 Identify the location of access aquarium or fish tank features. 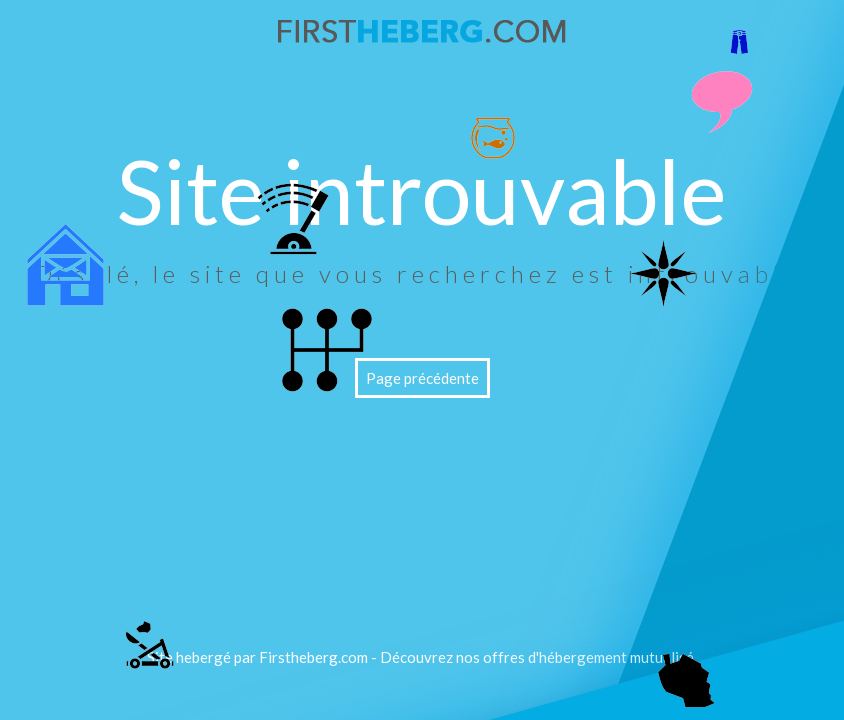
(493, 138).